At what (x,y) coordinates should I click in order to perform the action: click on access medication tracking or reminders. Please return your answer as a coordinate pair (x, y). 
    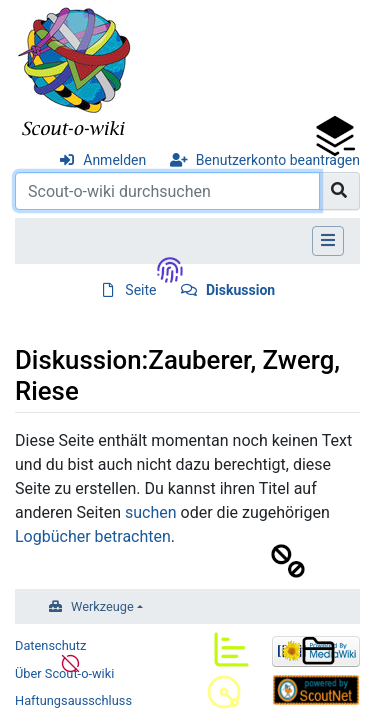
    Looking at the image, I should click on (288, 561).